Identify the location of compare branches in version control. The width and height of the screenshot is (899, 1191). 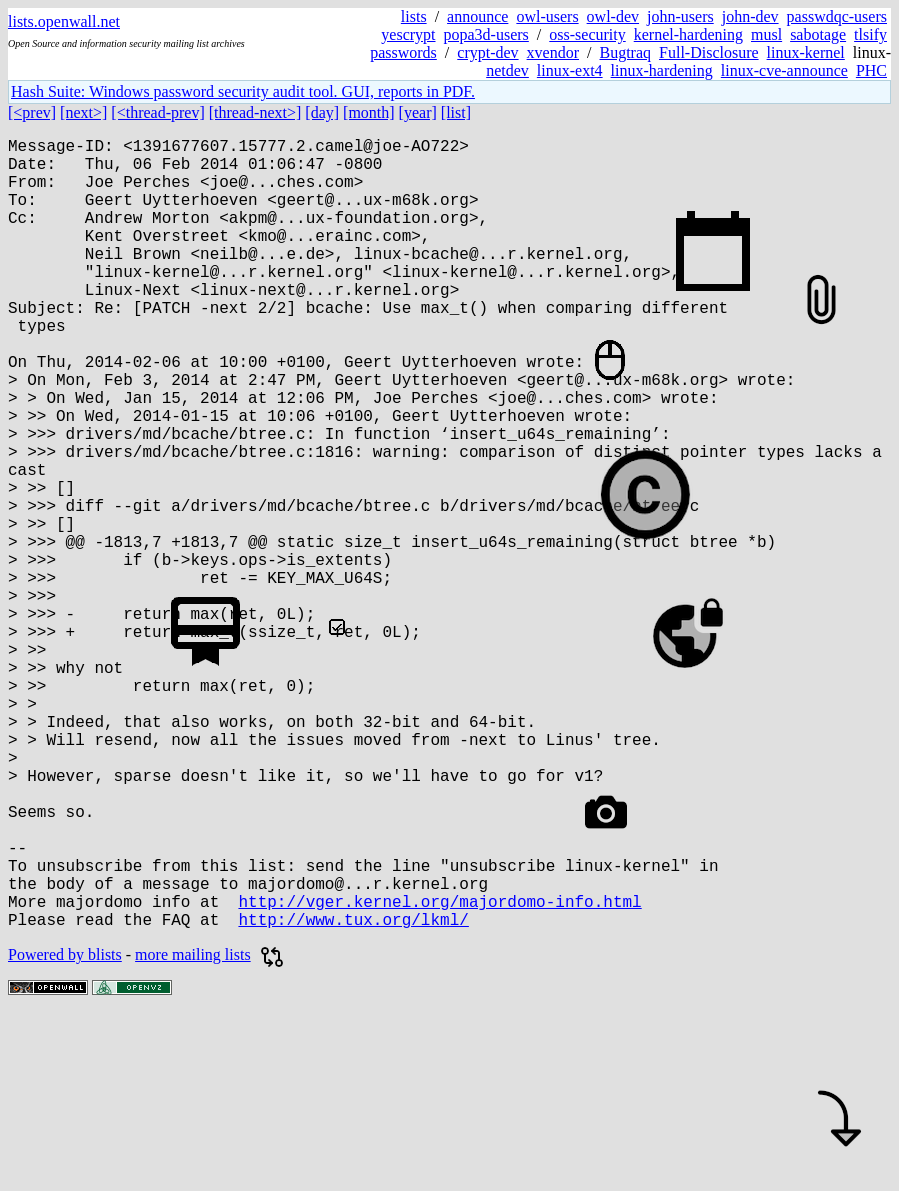
(272, 957).